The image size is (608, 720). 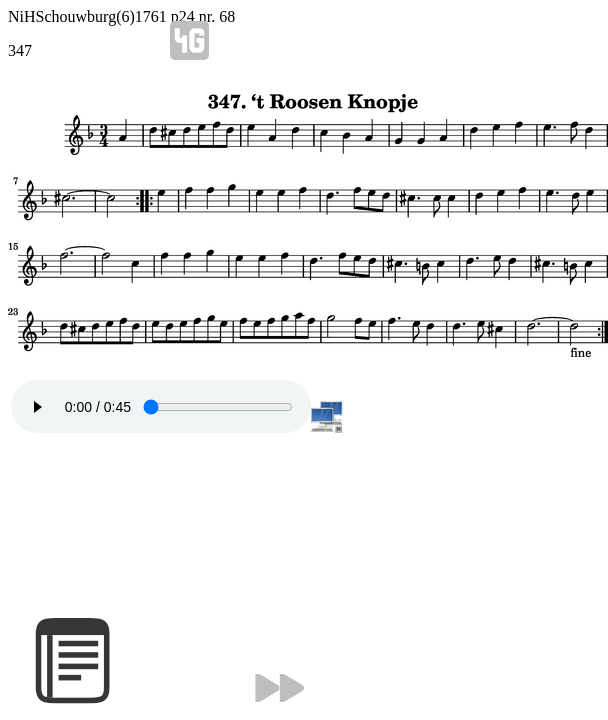 What do you see at coordinates (75, 663) in the screenshot?
I see `open the notes app` at bounding box center [75, 663].